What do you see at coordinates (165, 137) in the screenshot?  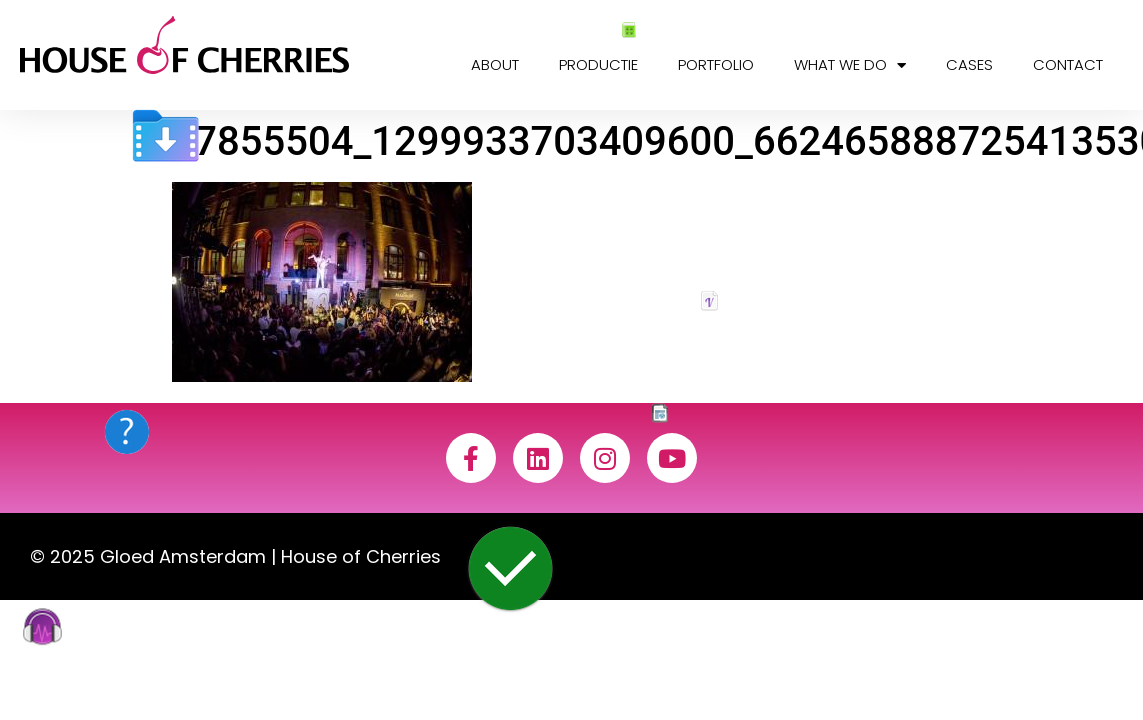 I see `open folder containing downloaded videos` at bounding box center [165, 137].